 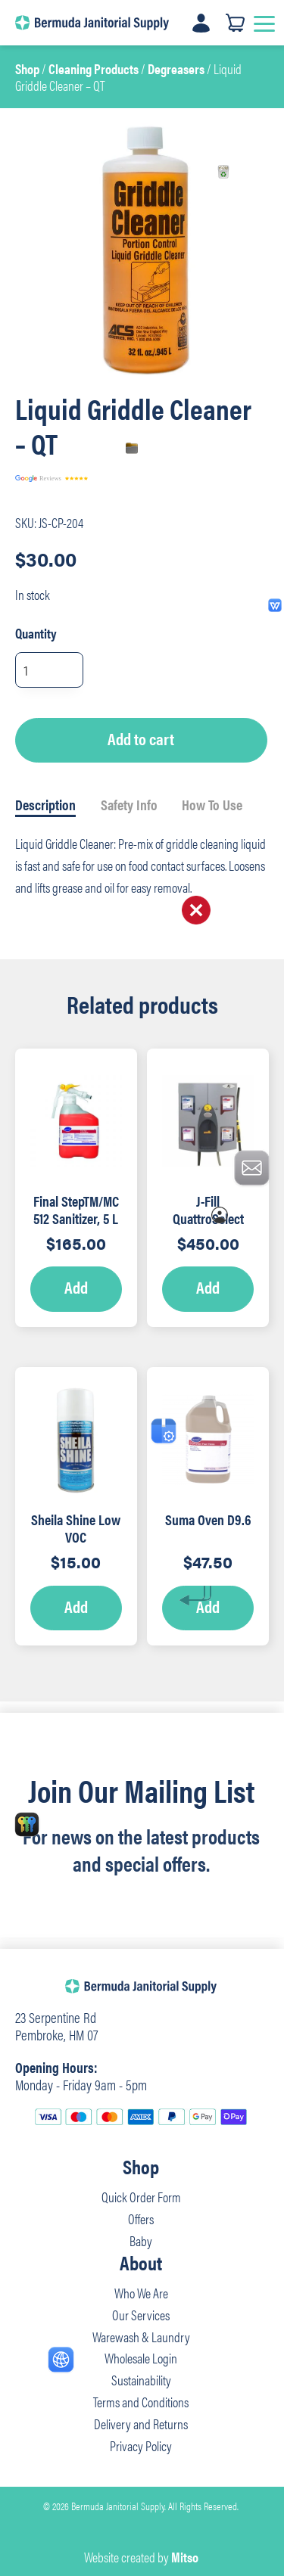 What do you see at coordinates (196, 910) in the screenshot?
I see `dismiss or cancel a dialog` at bounding box center [196, 910].